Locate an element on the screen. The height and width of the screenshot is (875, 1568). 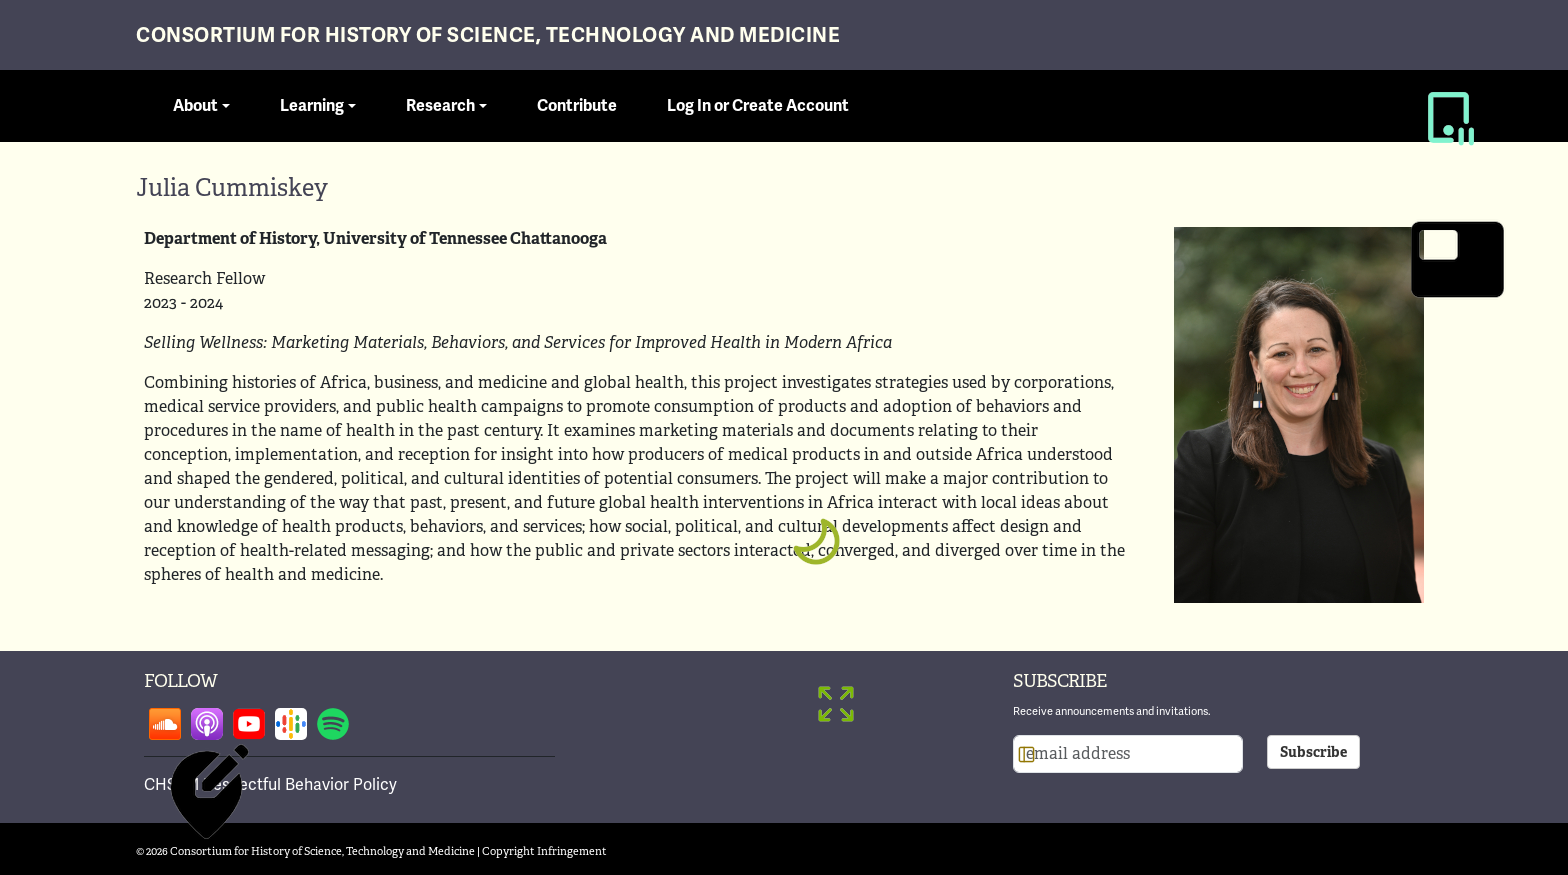
view featured or highlighted video content is located at coordinates (1457, 259).